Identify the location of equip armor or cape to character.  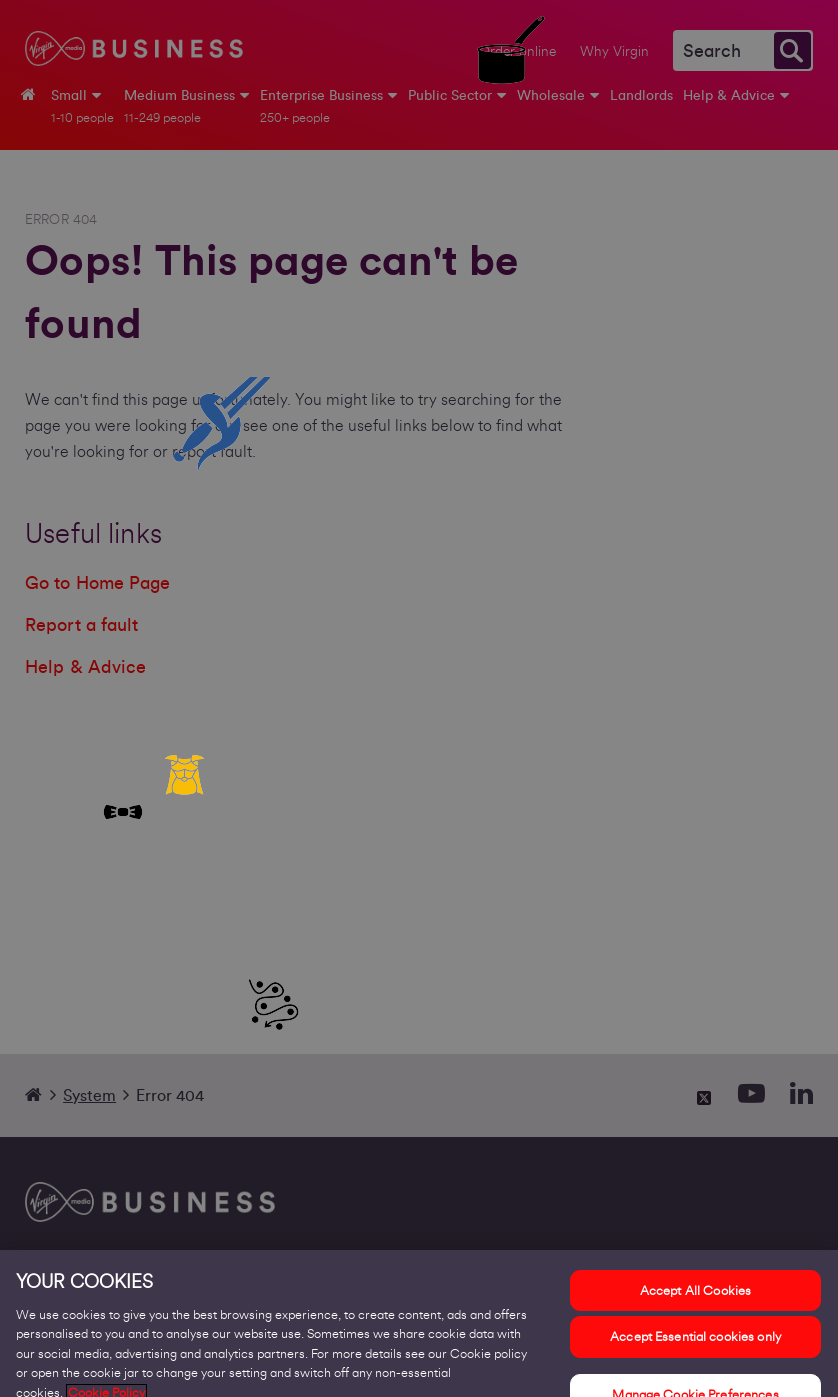
(184, 774).